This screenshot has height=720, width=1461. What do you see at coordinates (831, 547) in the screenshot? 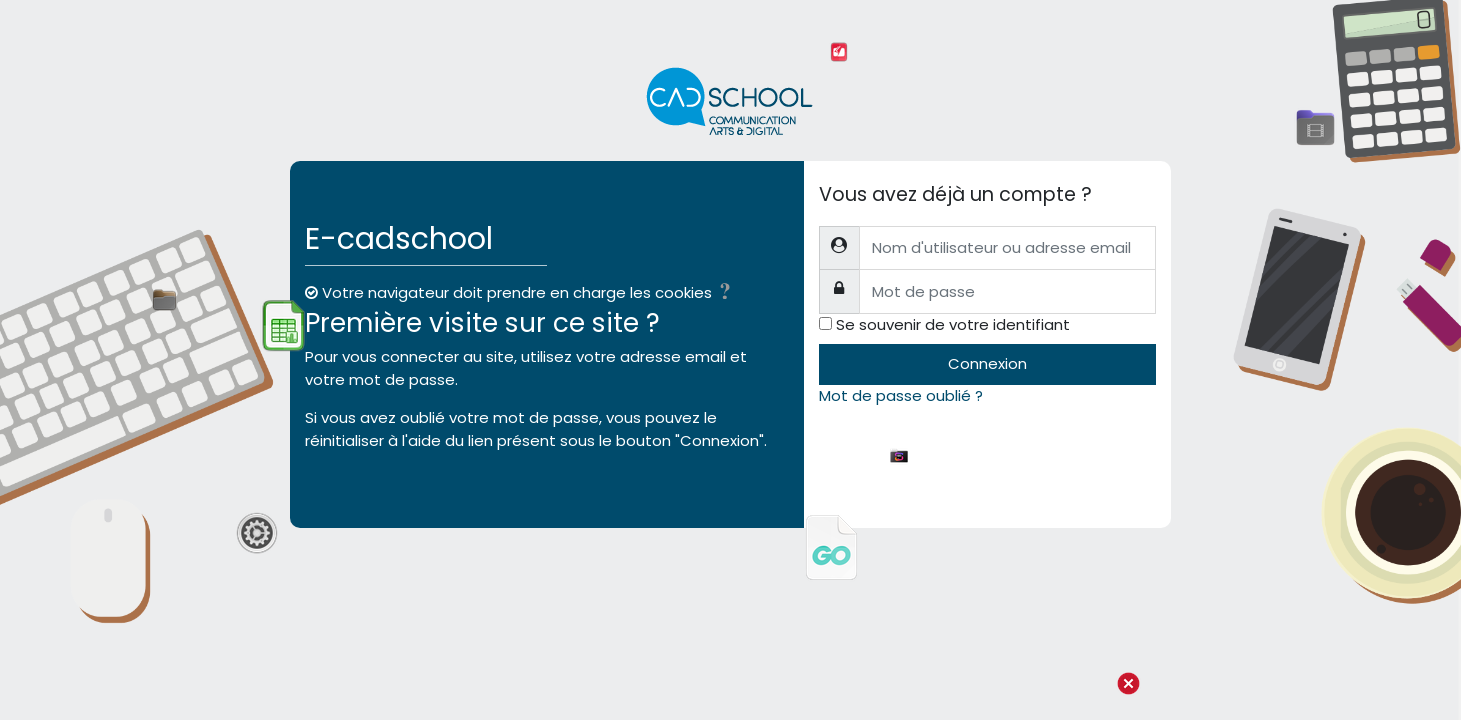
I see `a Go programming language source file` at bounding box center [831, 547].